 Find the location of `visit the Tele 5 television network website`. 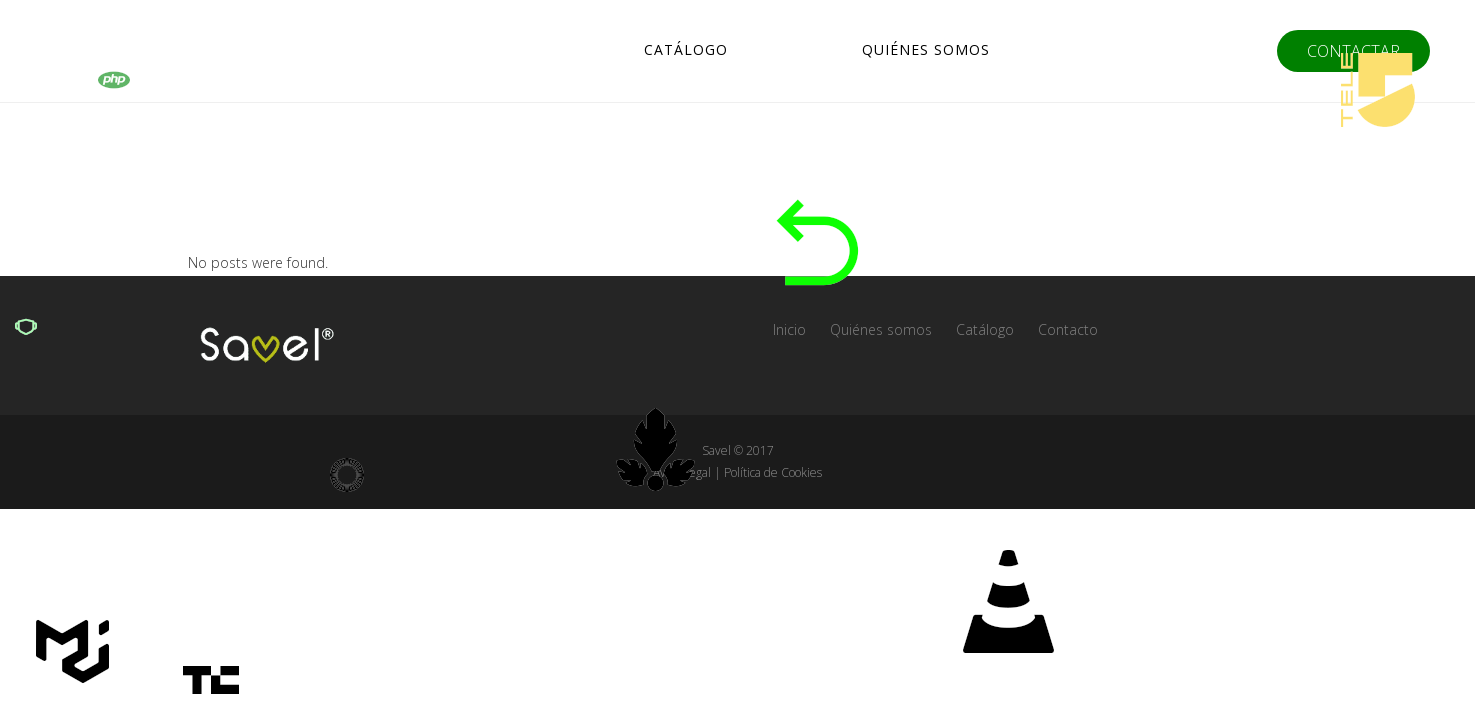

visit the Tele 5 television network website is located at coordinates (1378, 90).